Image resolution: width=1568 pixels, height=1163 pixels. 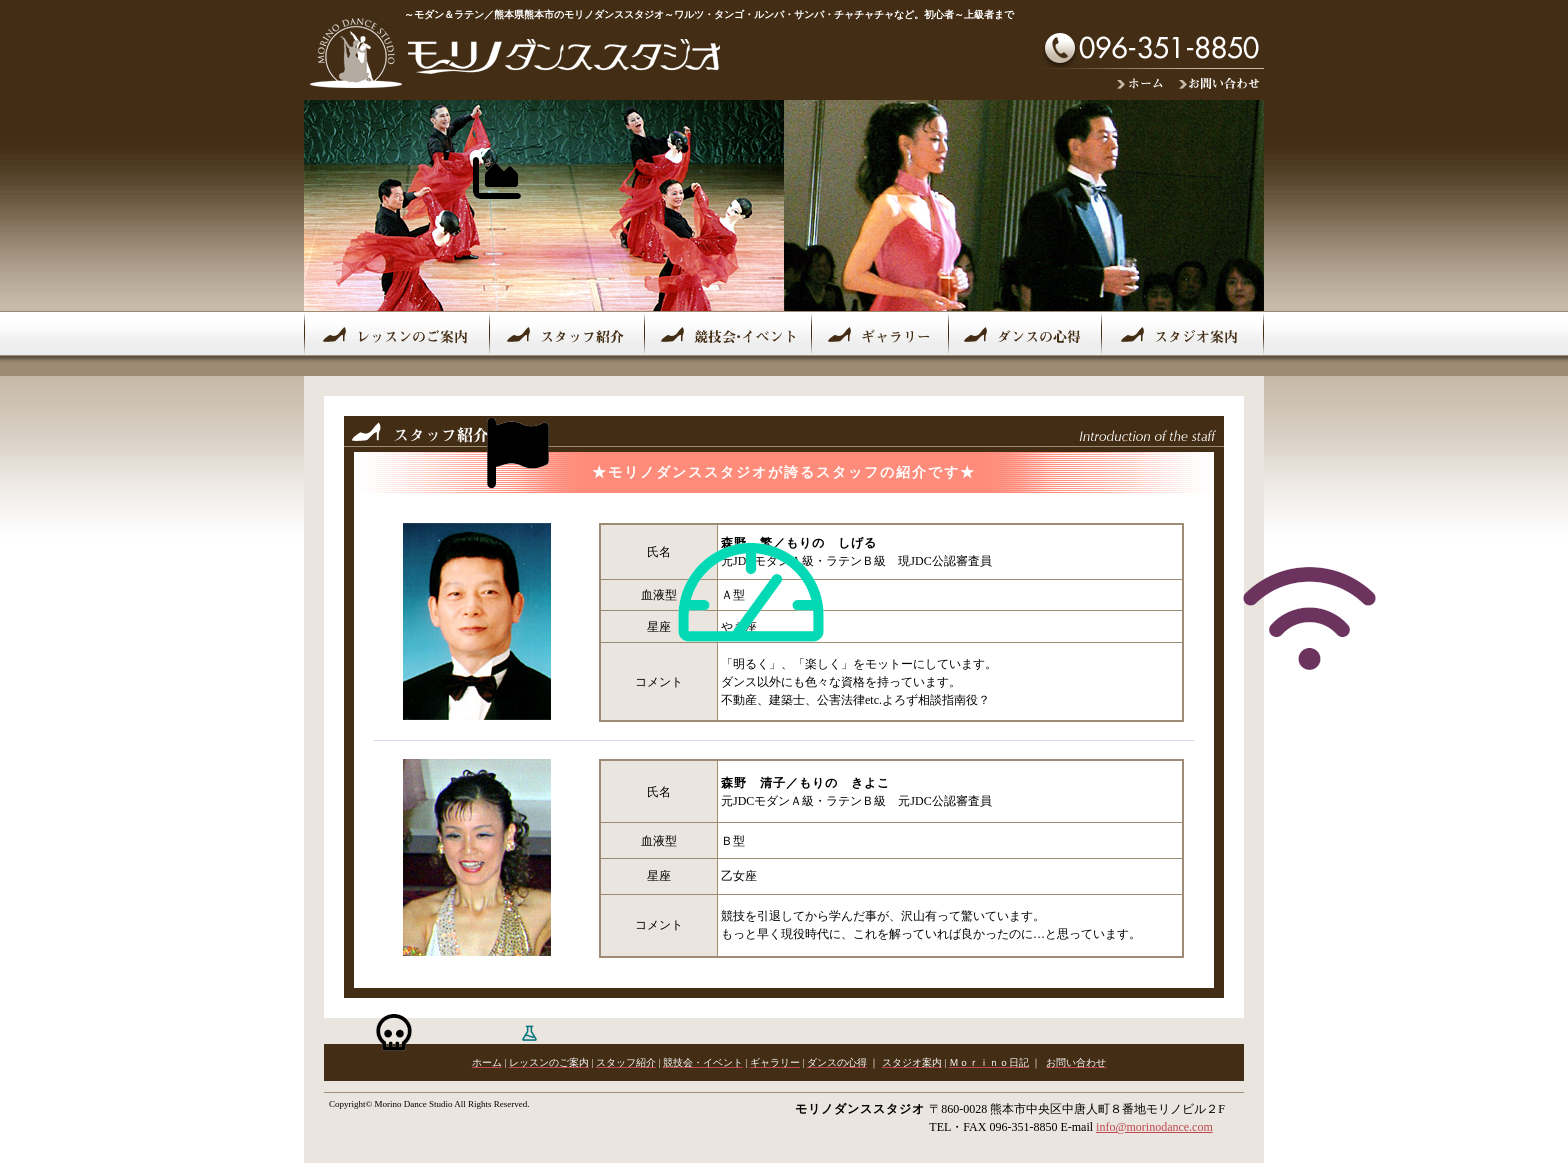 What do you see at coordinates (394, 1033) in the screenshot?
I see `indicates danger or hazardous content` at bounding box center [394, 1033].